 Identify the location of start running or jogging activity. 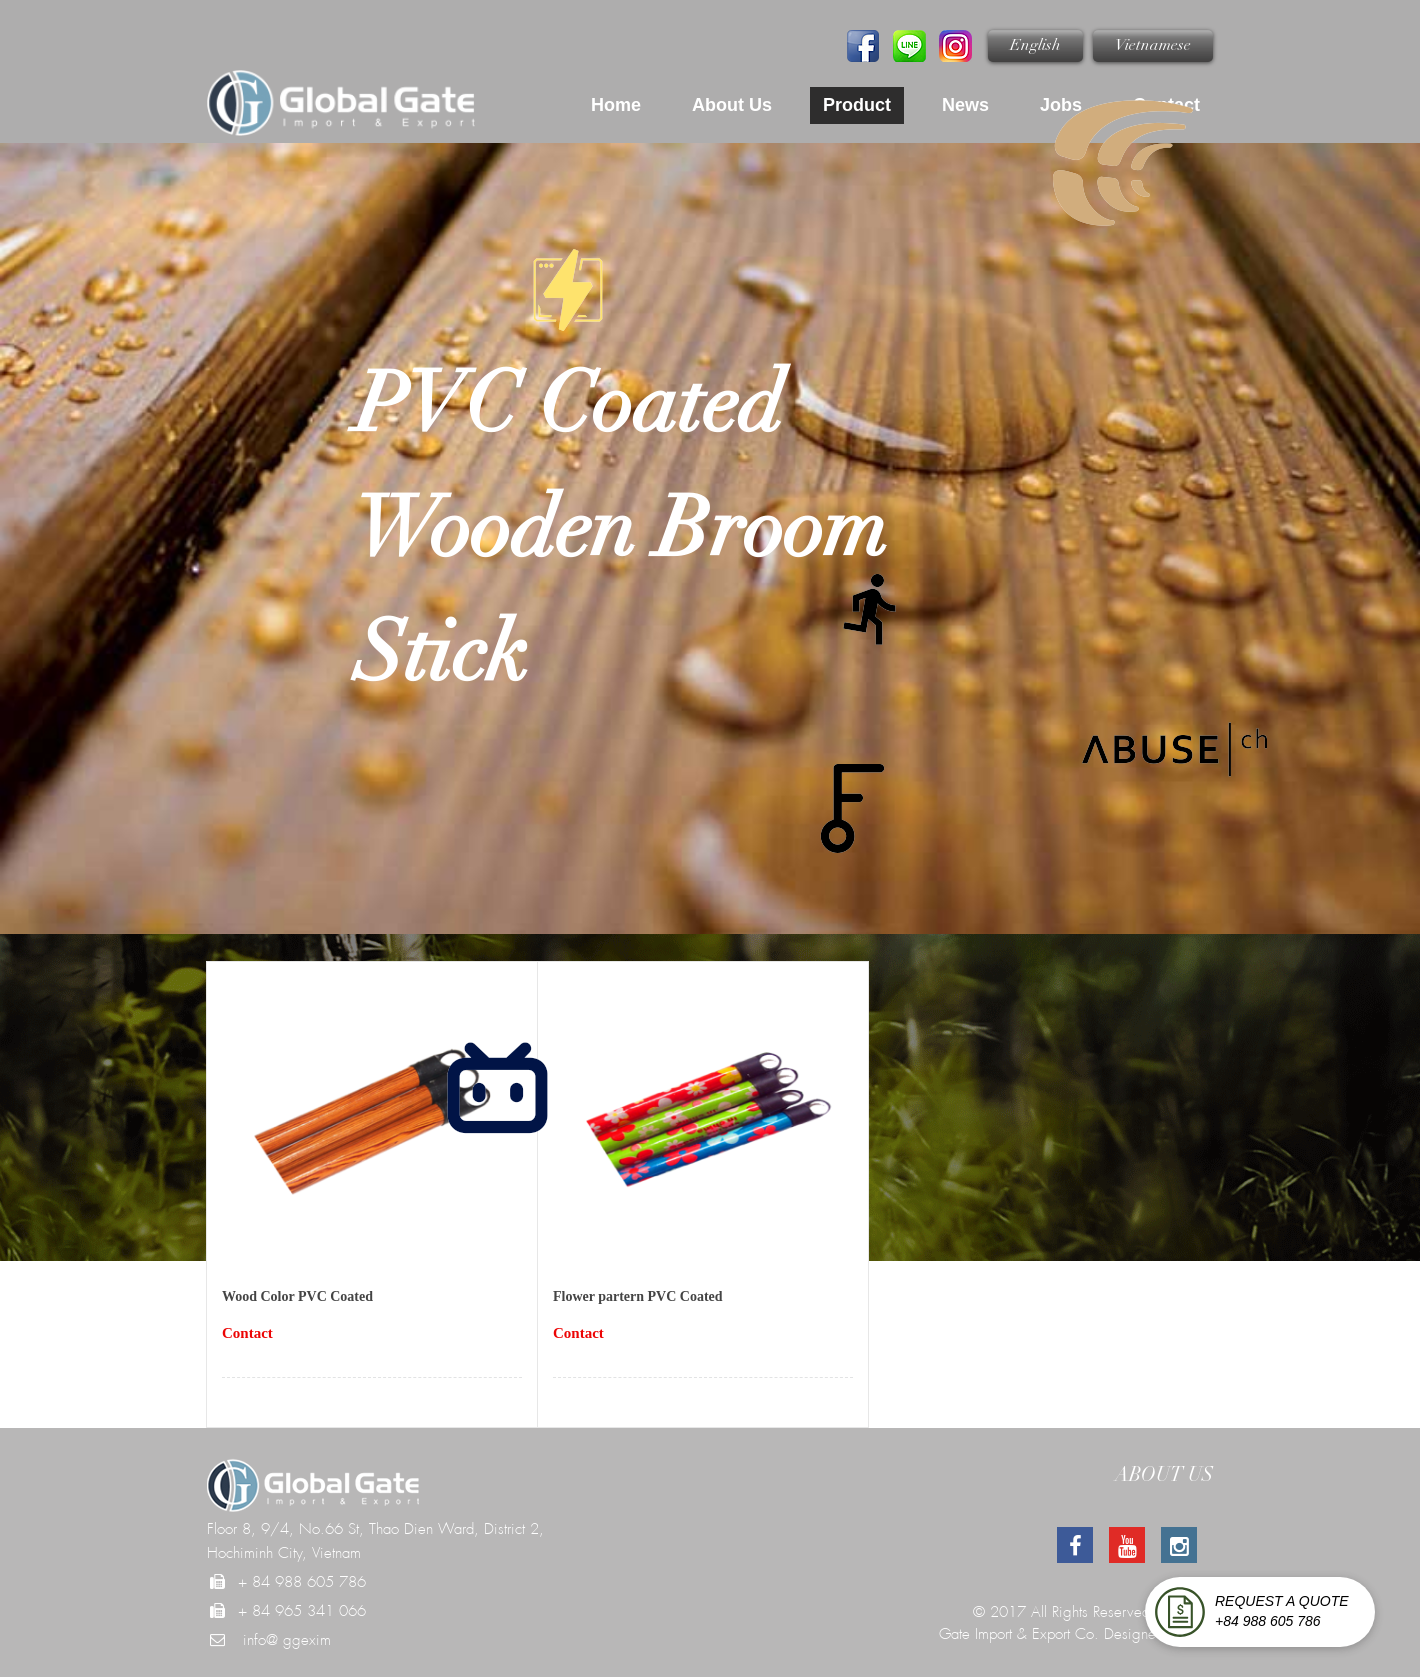
(872, 608).